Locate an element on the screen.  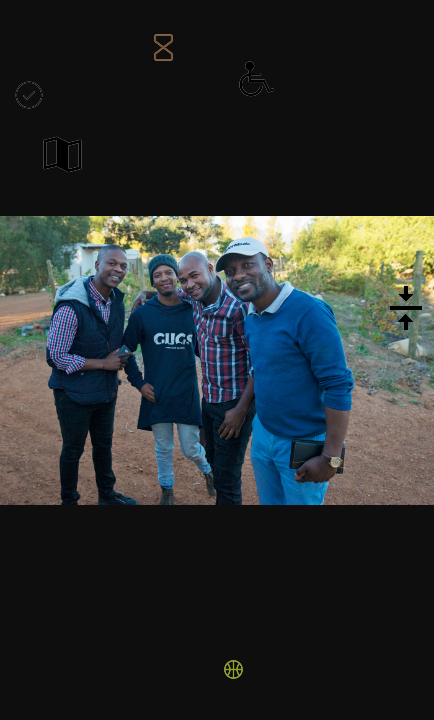
confirms a completed action or task is located at coordinates (29, 95).